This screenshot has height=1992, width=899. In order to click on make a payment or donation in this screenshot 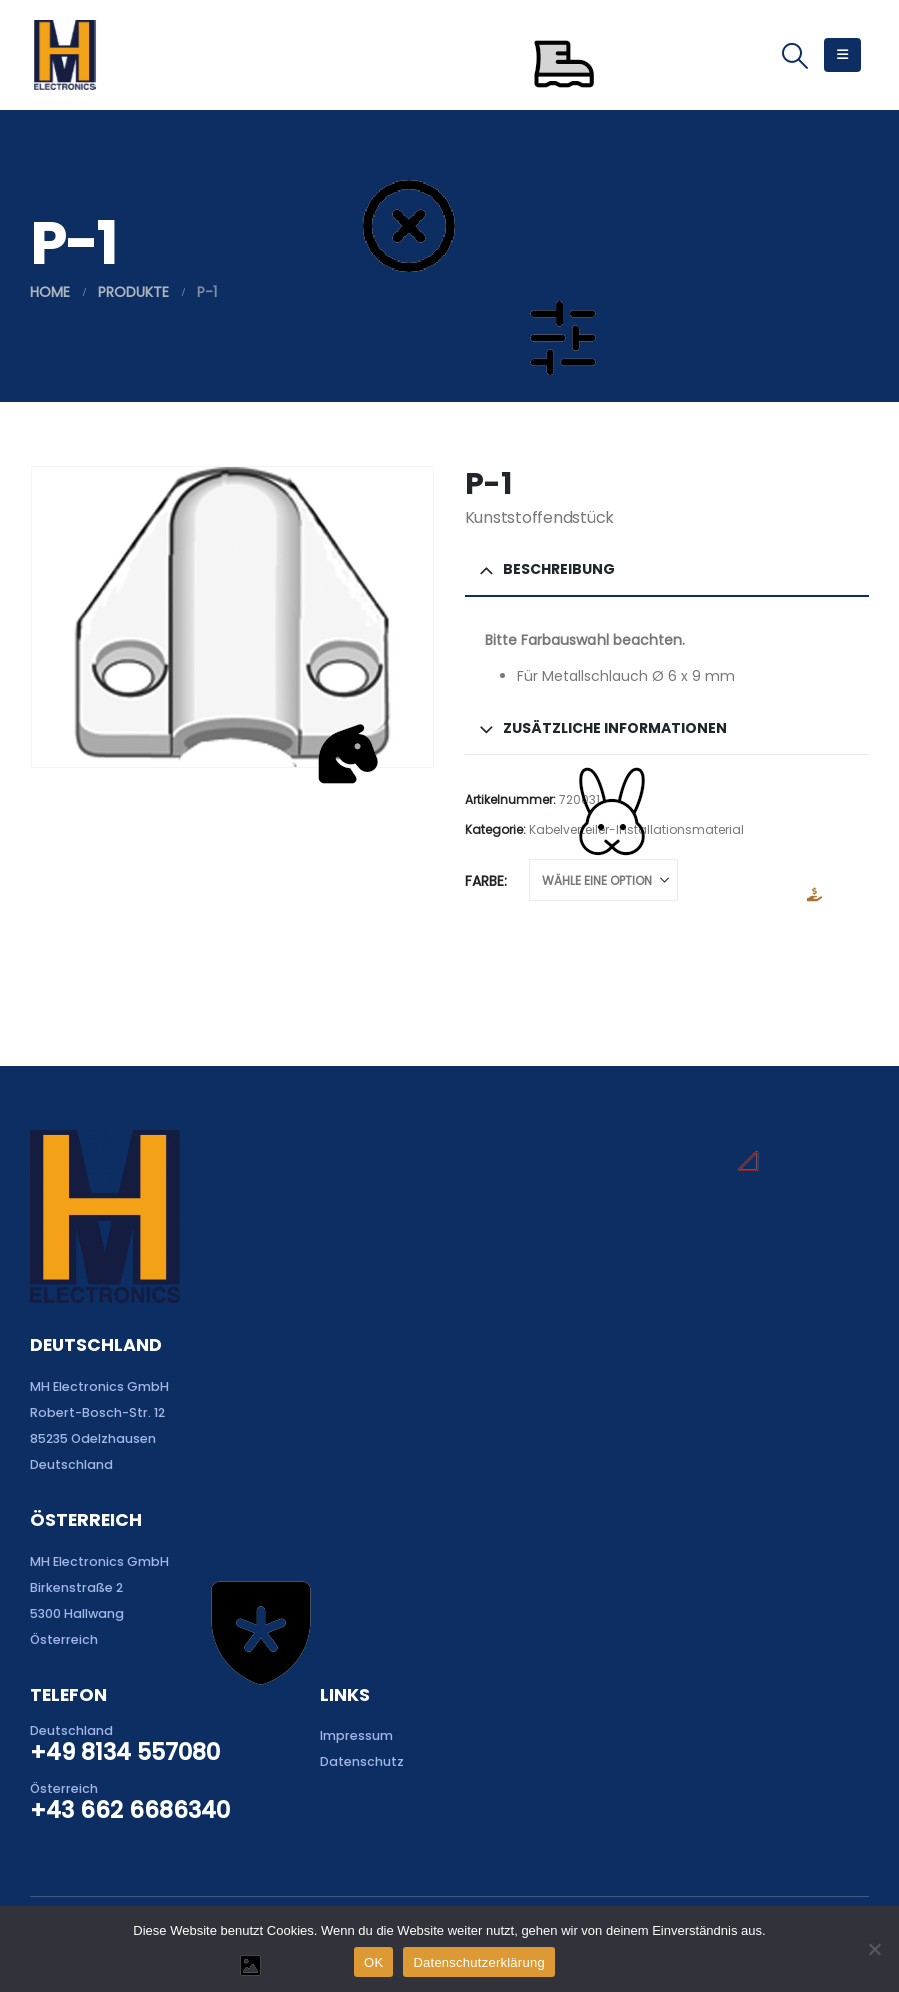, I will do `click(814, 894)`.